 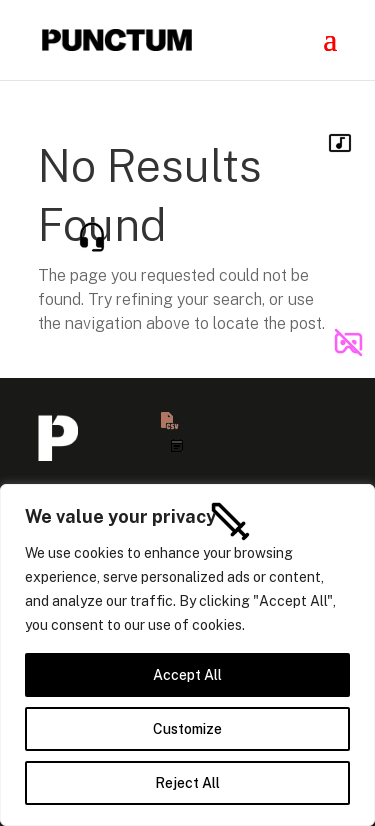 What do you see at coordinates (169, 420) in the screenshot?
I see `open or view a CSV file` at bounding box center [169, 420].